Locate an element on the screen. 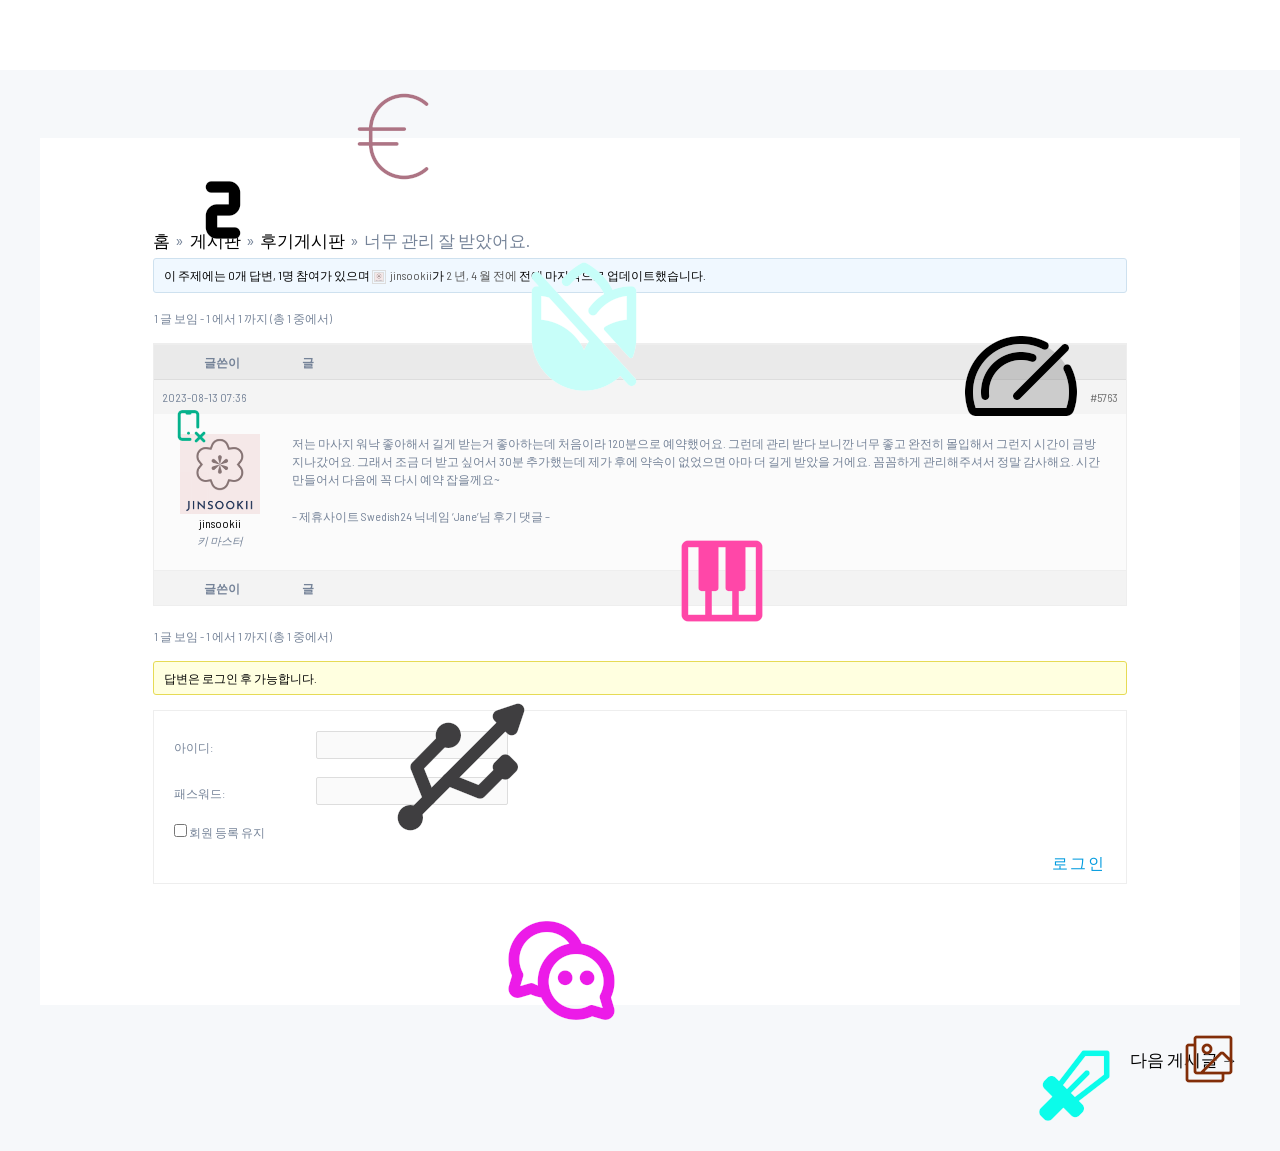 The image size is (1280, 1151). open wechat messaging app is located at coordinates (561, 970).